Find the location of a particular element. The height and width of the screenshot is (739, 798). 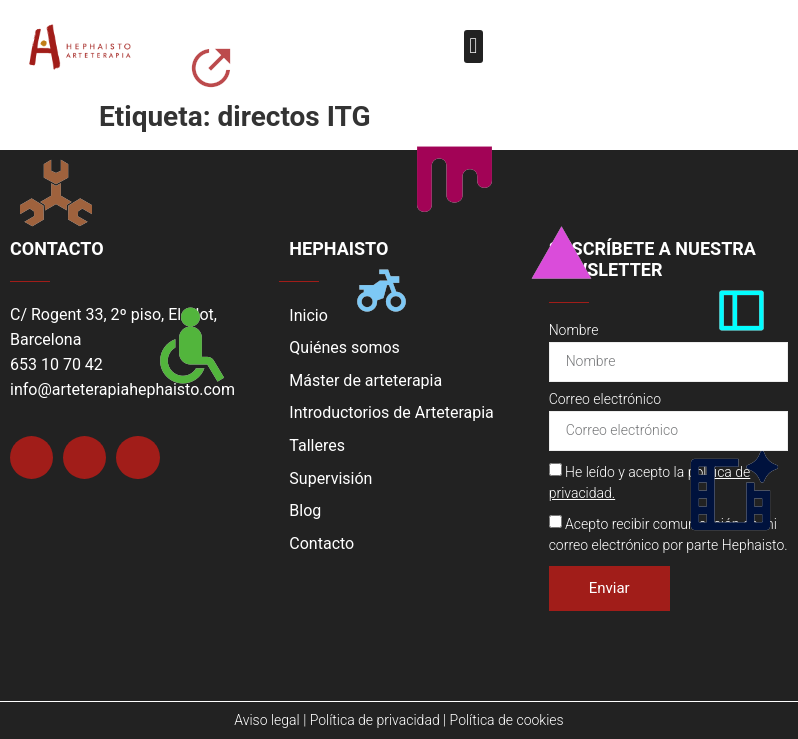

vercel logo is located at coordinates (561, 252).